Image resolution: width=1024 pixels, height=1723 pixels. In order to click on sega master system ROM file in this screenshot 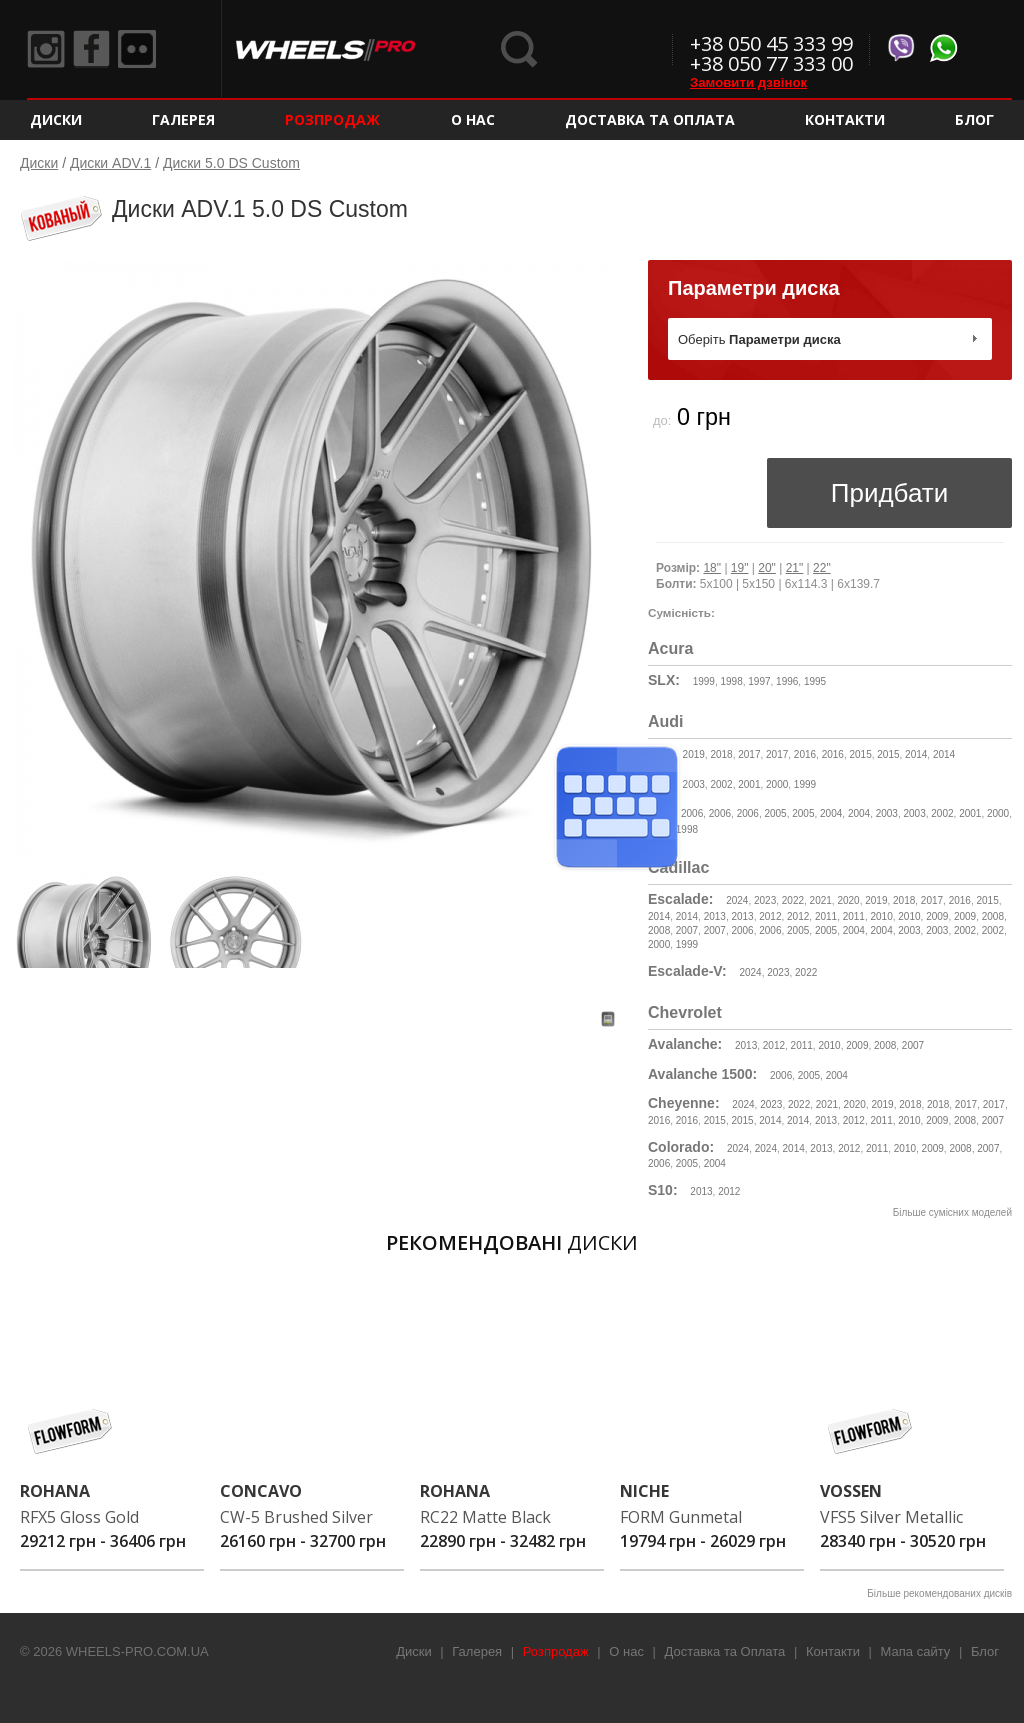, I will do `click(608, 1019)`.